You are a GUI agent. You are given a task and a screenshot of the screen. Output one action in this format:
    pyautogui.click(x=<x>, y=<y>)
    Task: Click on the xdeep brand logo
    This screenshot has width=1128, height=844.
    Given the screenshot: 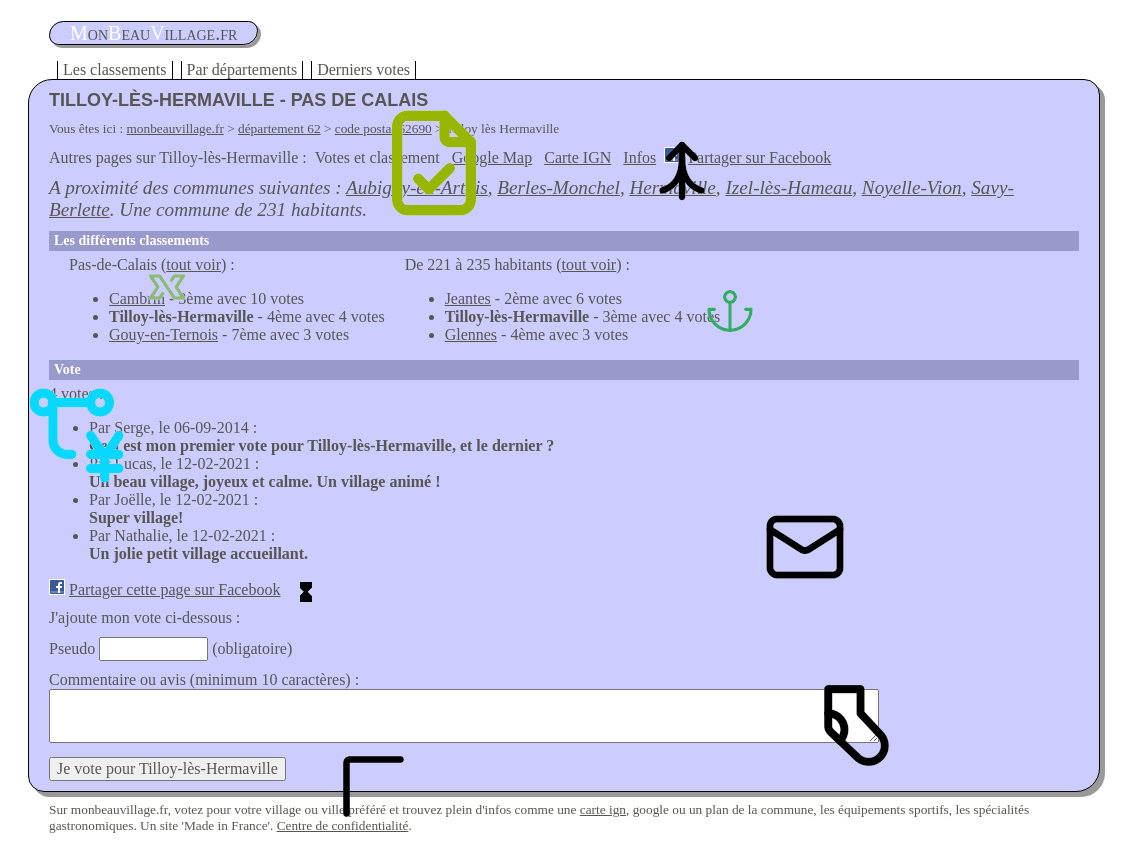 What is the action you would take?
    pyautogui.click(x=167, y=287)
    